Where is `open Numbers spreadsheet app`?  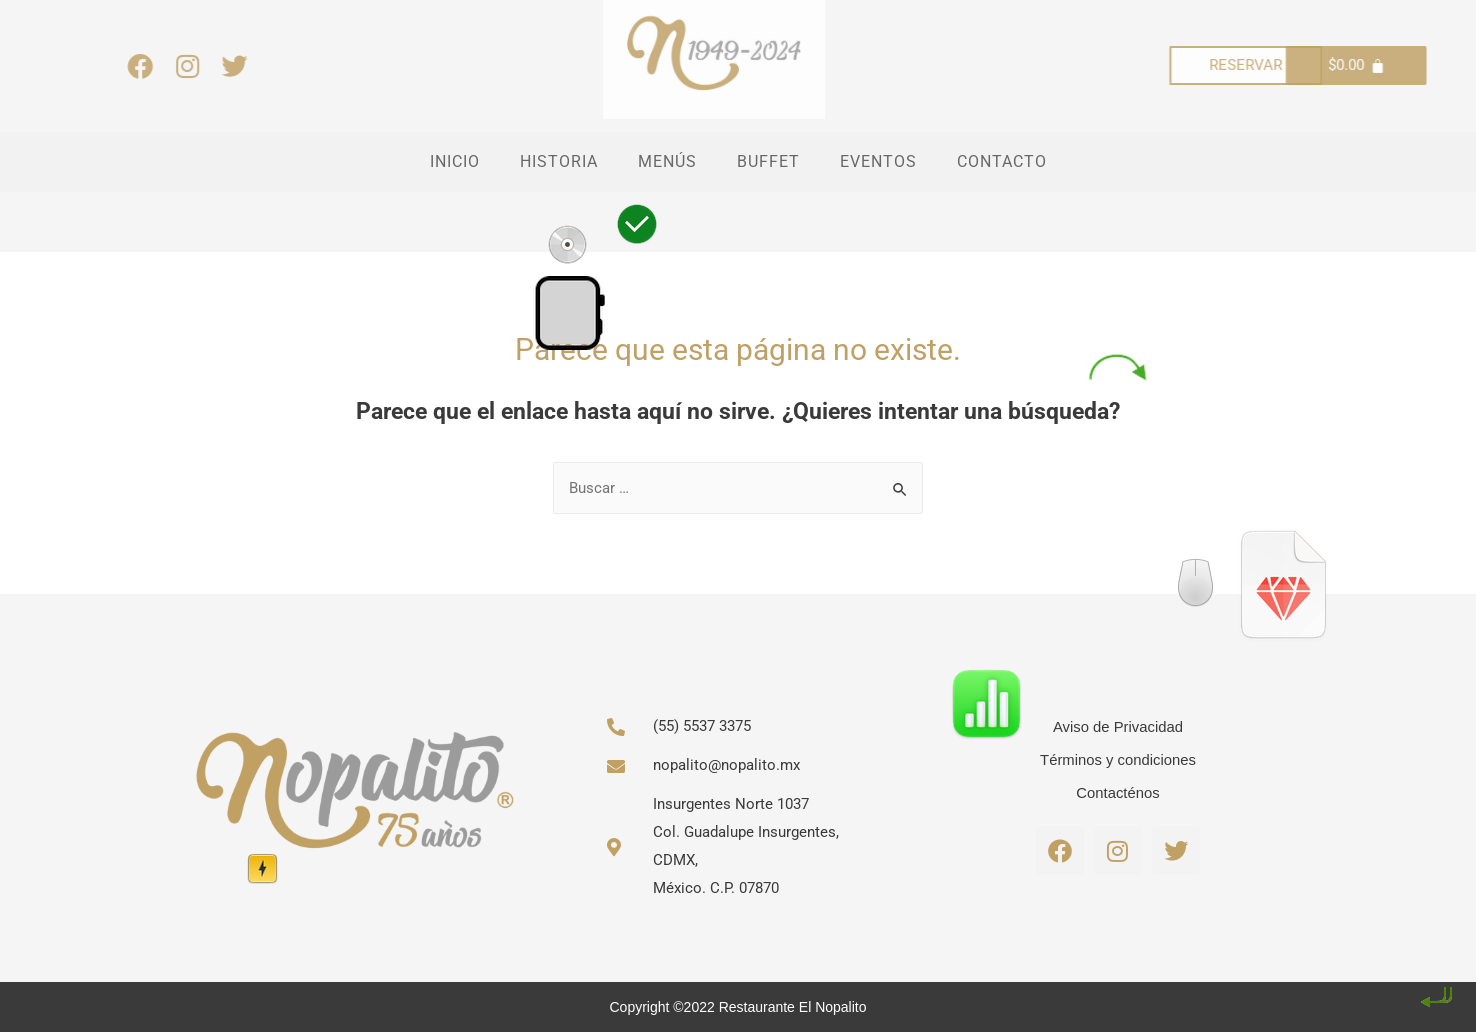
open Numbers spreadsheet app is located at coordinates (986, 703).